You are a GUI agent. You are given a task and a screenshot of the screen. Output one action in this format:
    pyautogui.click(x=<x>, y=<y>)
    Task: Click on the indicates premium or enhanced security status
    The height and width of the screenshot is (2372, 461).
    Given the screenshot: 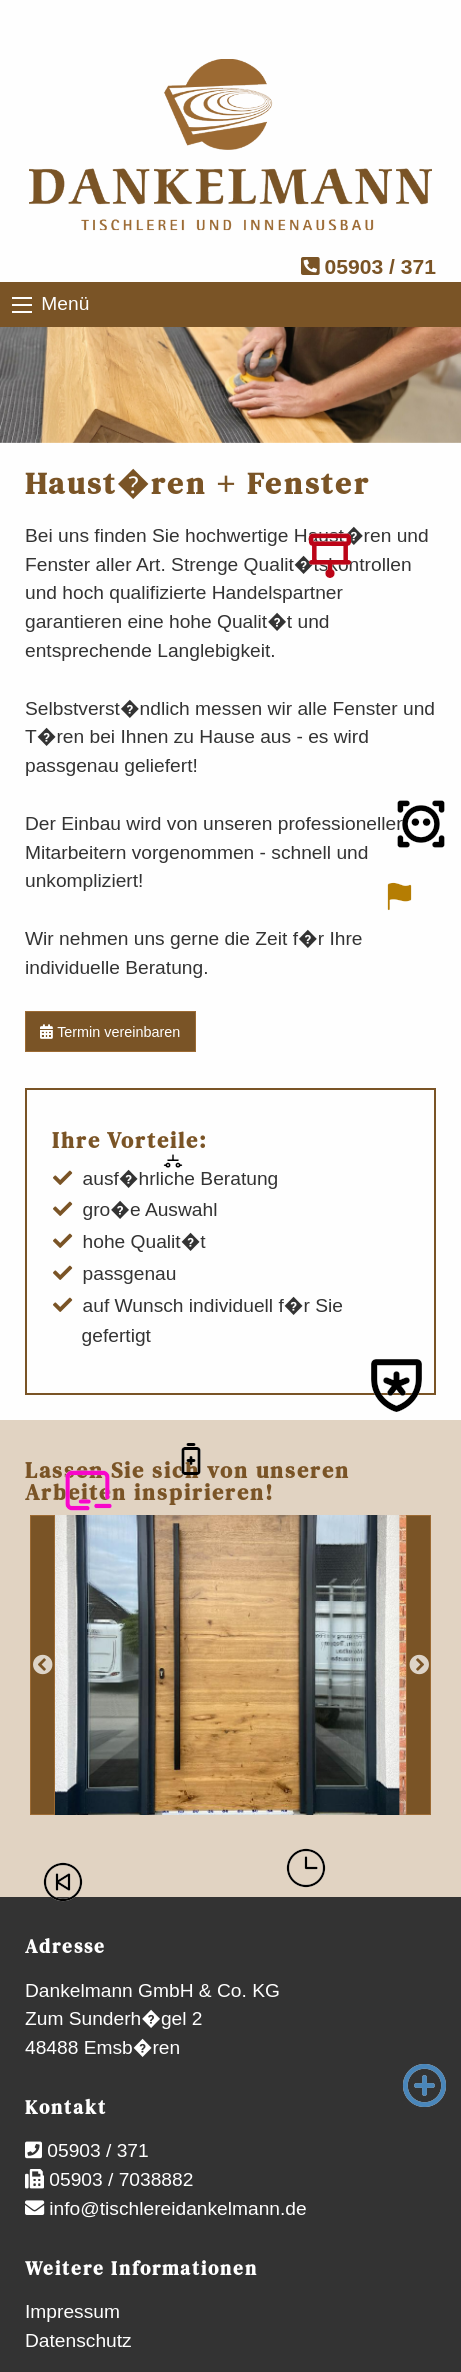 What is the action you would take?
    pyautogui.click(x=396, y=1382)
    